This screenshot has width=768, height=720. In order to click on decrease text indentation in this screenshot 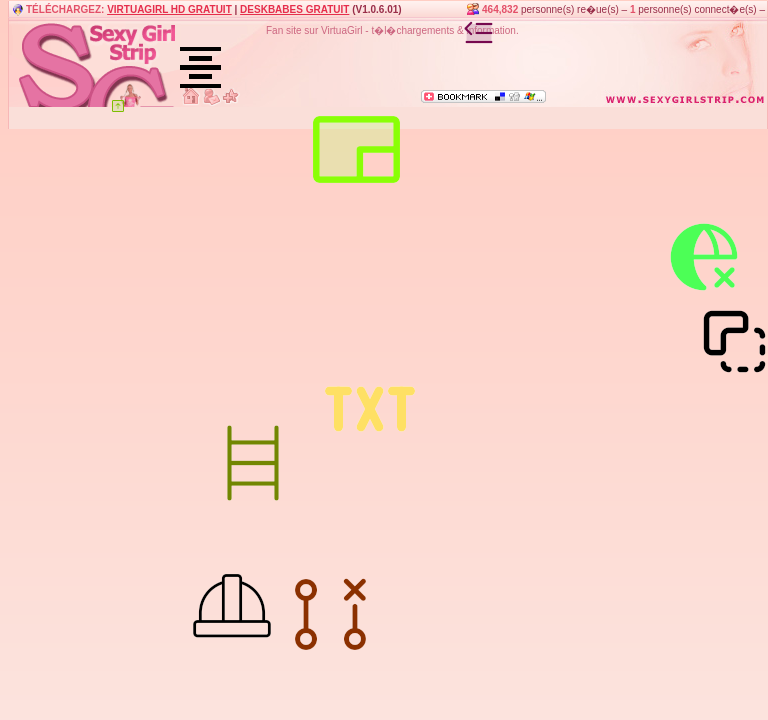, I will do `click(479, 33)`.